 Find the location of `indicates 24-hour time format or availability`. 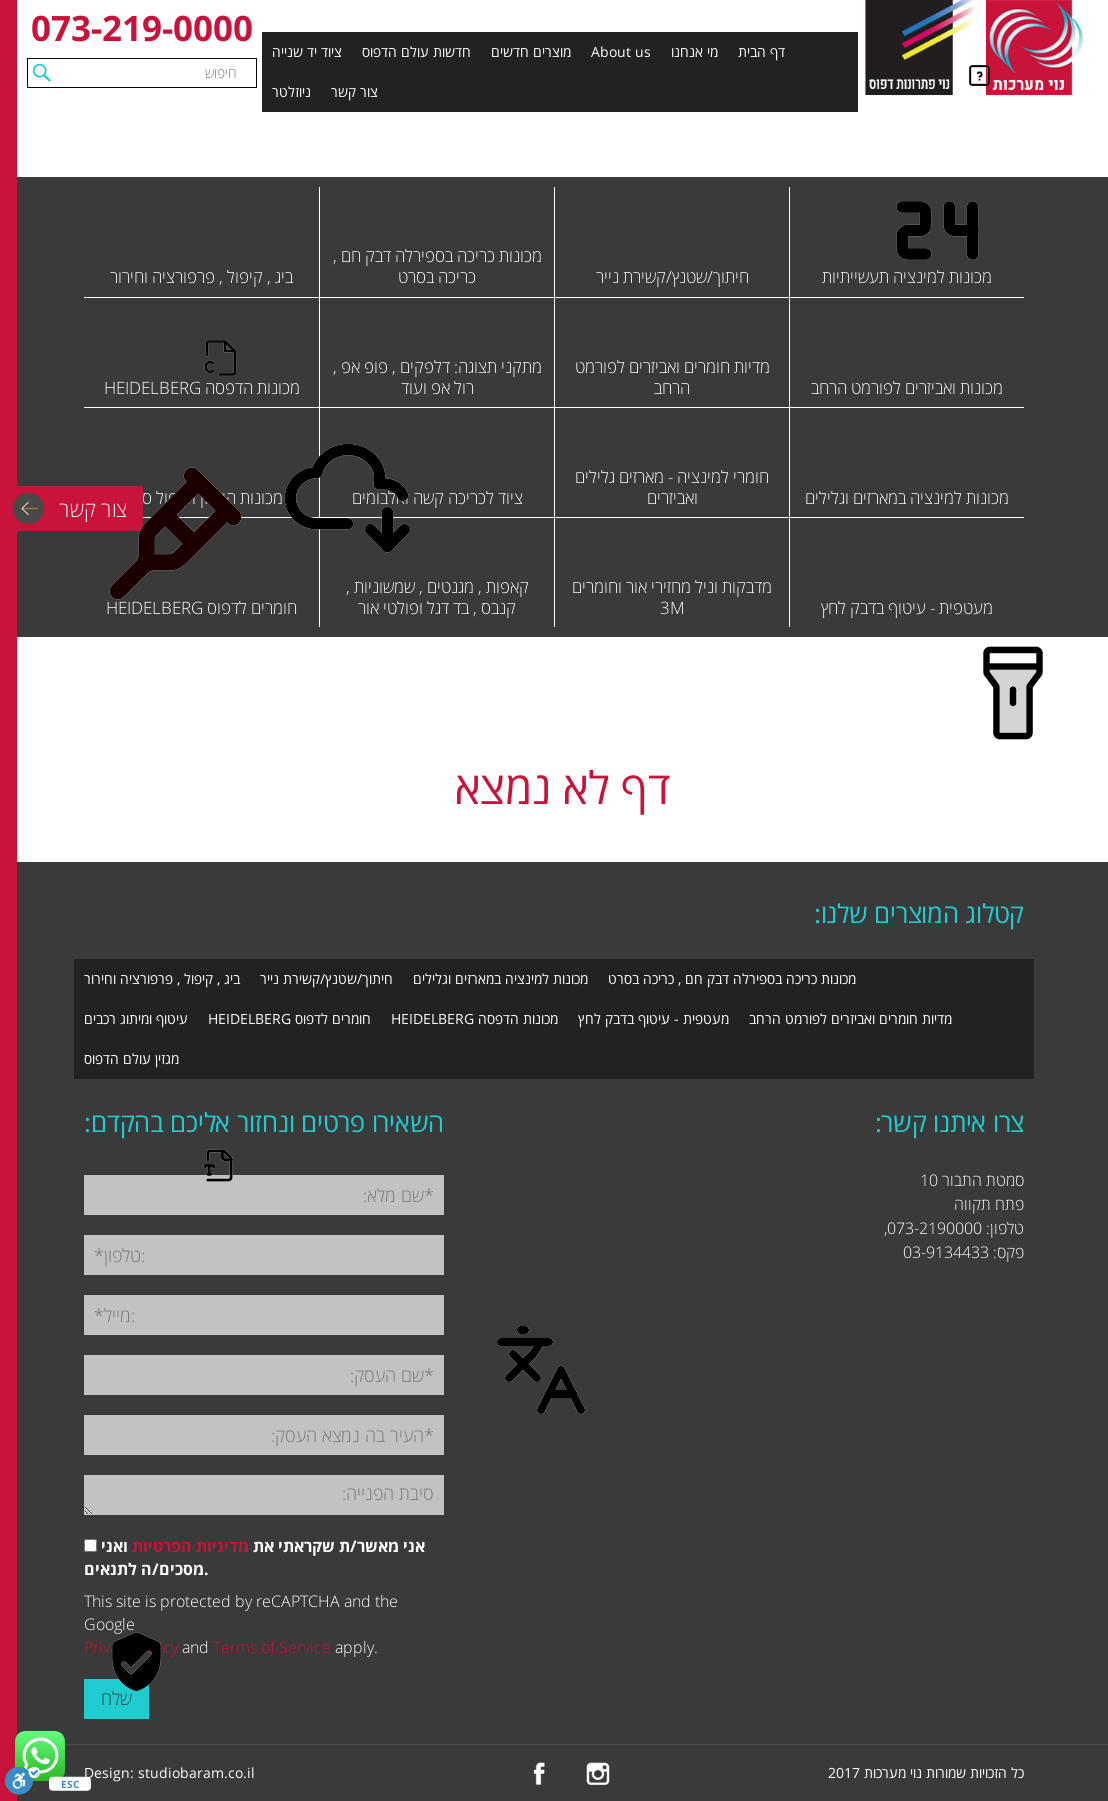

indicates 24-hour time format or availability is located at coordinates (937, 230).